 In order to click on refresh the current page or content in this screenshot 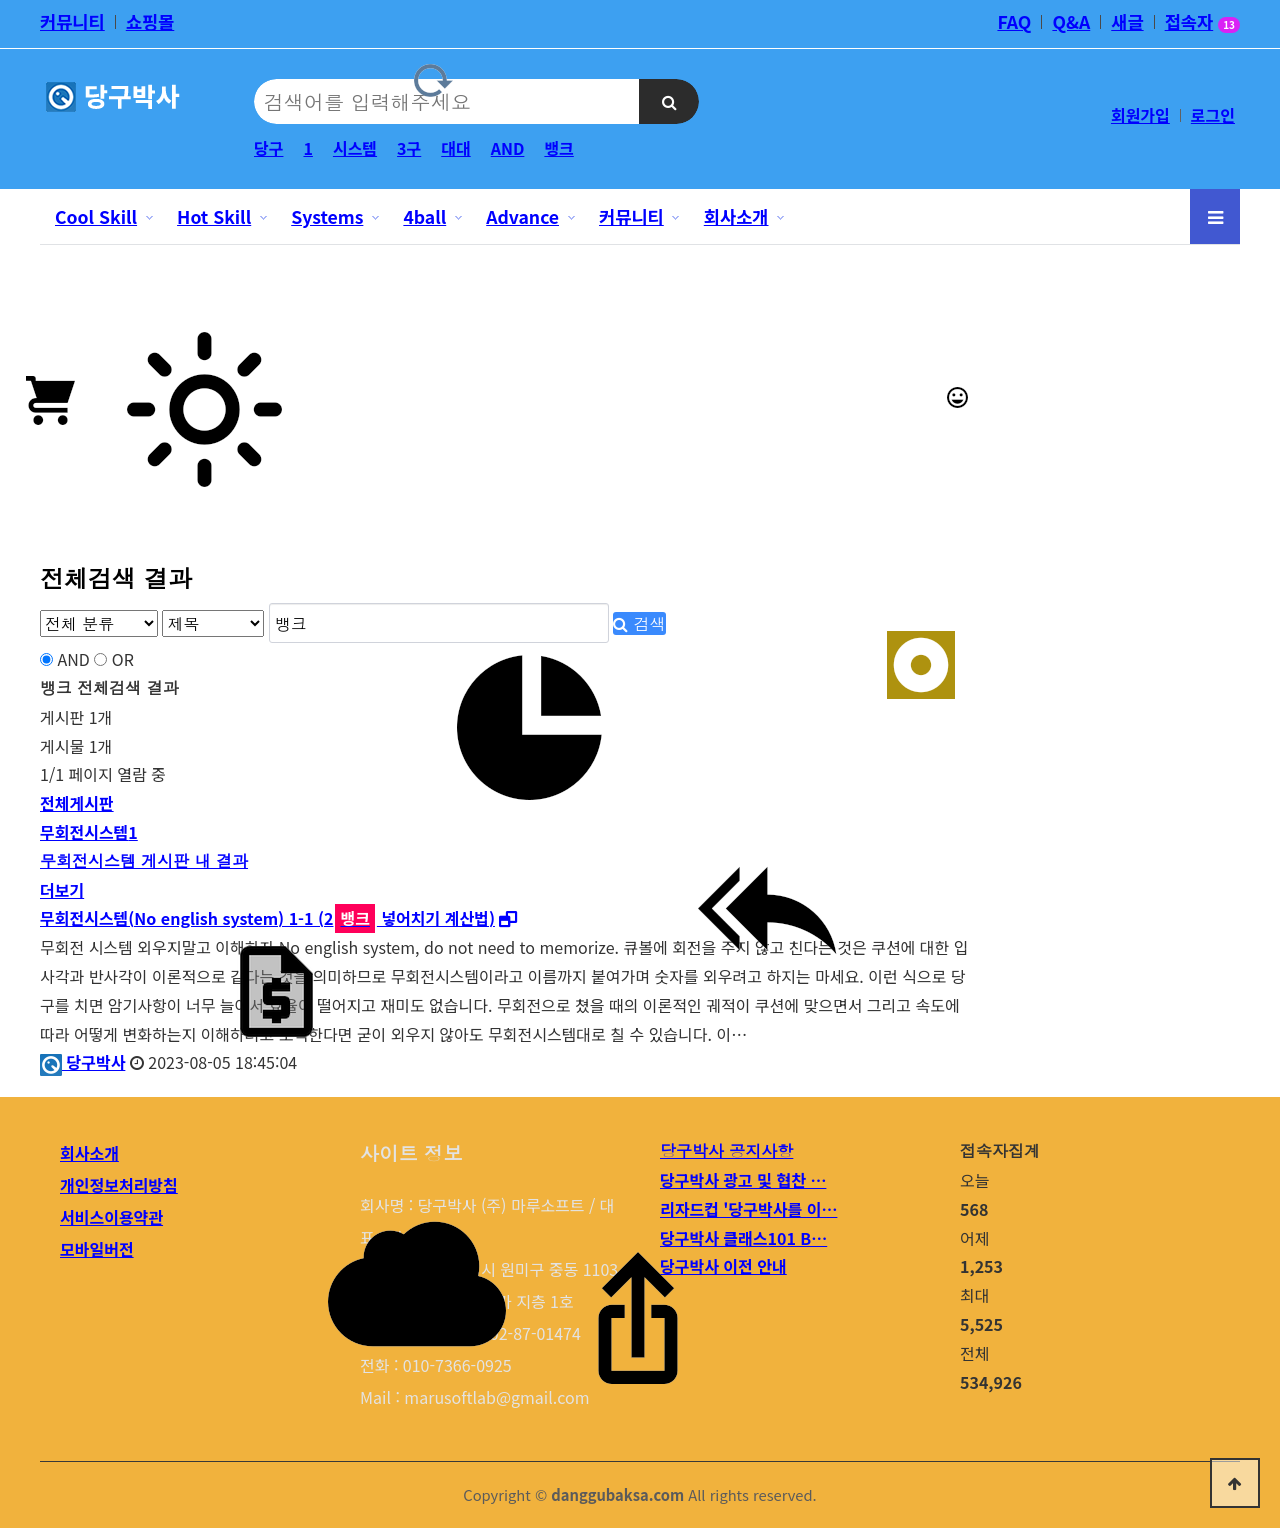, I will do `click(432, 80)`.